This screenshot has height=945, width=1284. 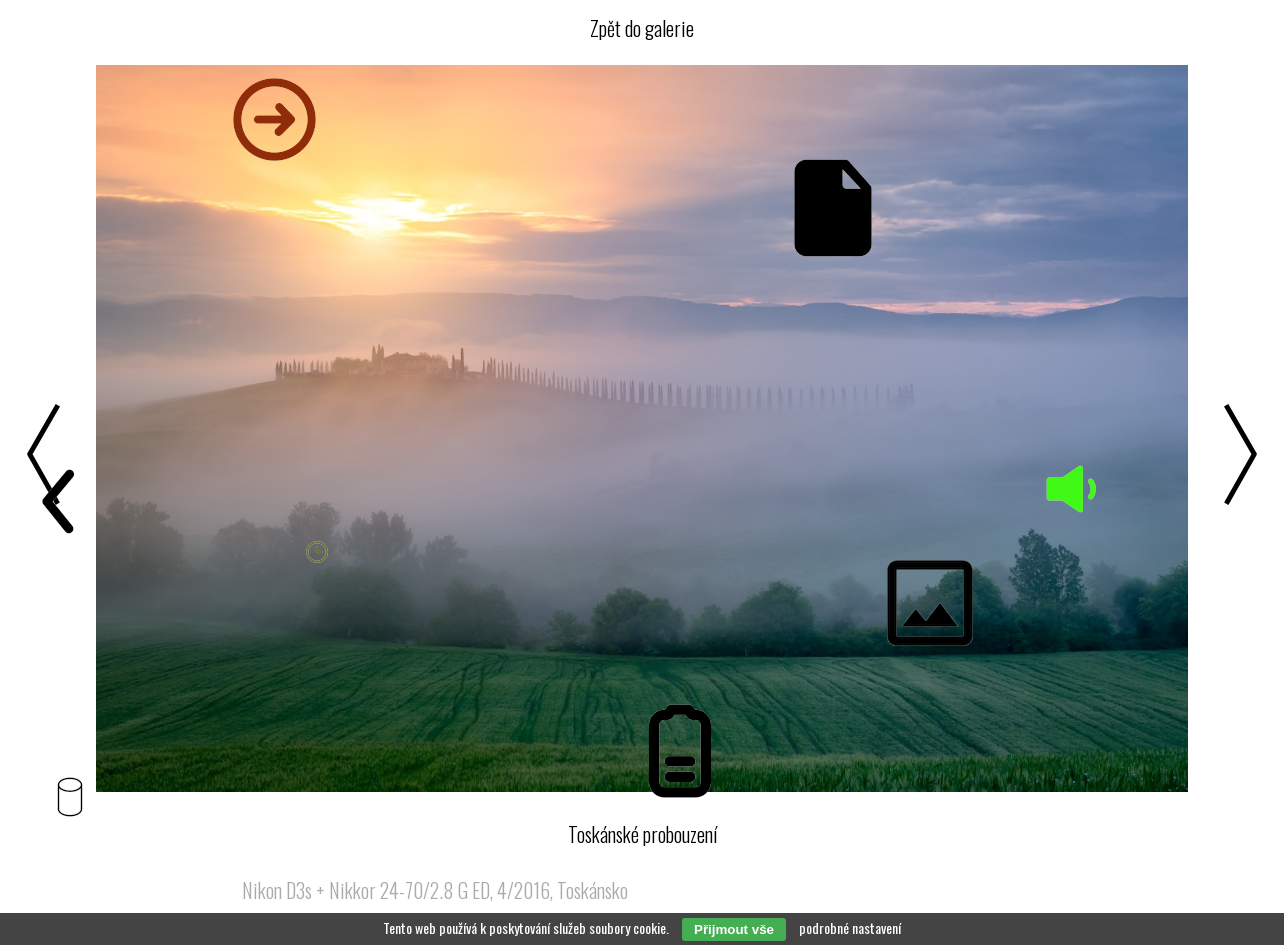 I want to click on indicates medium battery level, so click(x=680, y=751).